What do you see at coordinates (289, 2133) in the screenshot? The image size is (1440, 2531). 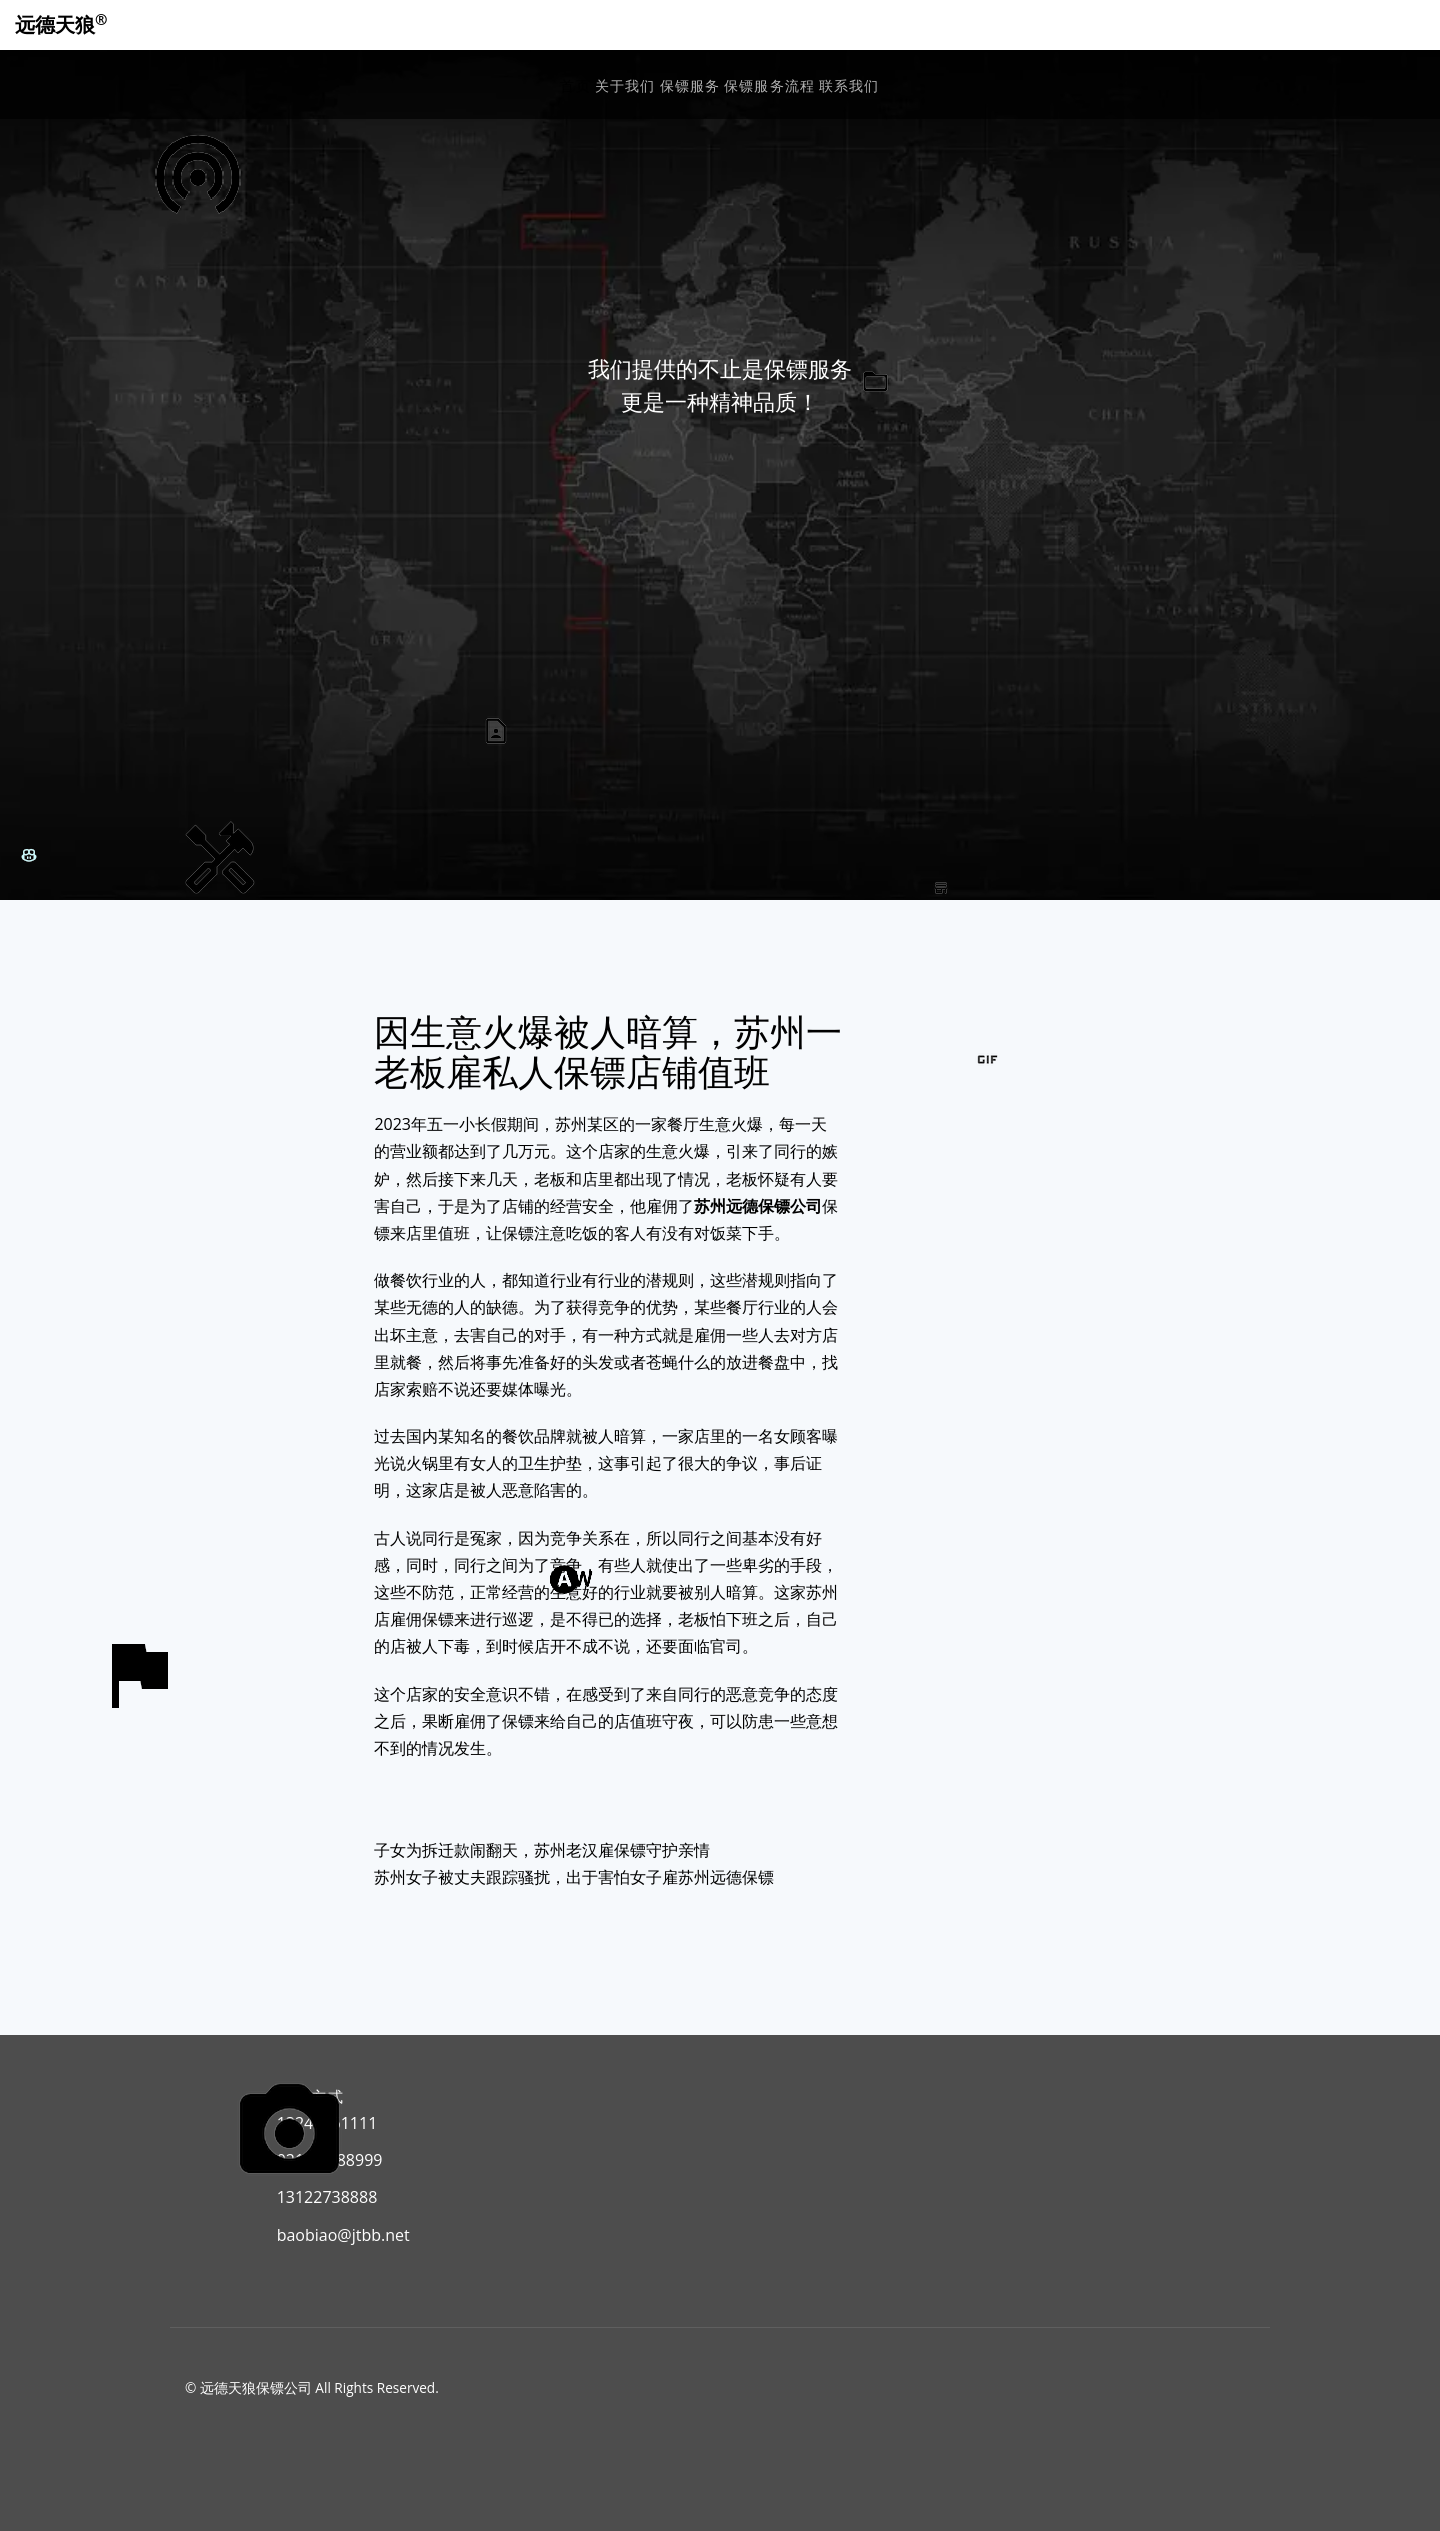 I see `take a photo` at bounding box center [289, 2133].